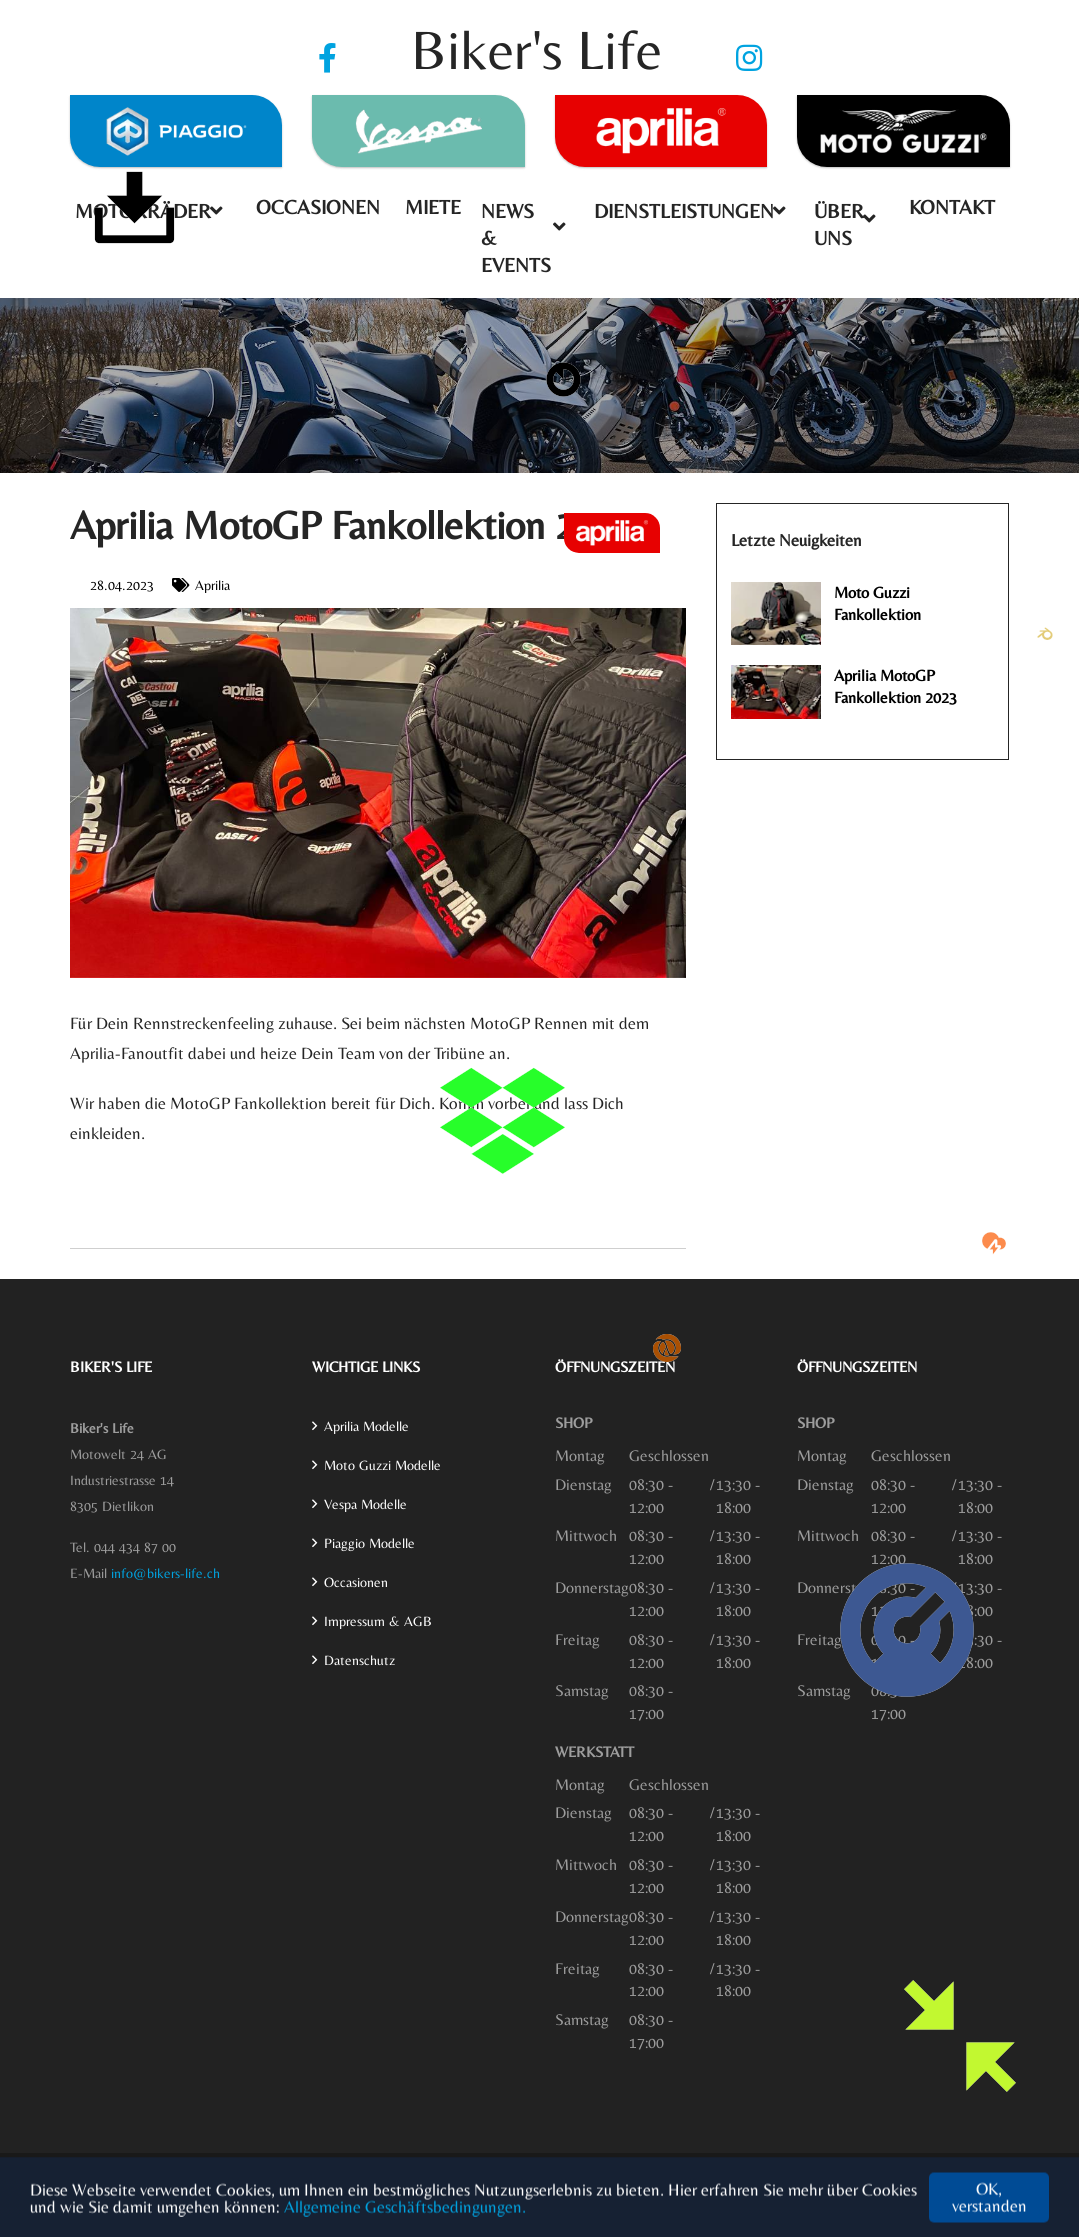 This screenshot has width=1079, height=2237. What do you see at coordinates (907, 1630) in the screenshot?
I see `open the dashboard` at bounding box center [907, 1630].